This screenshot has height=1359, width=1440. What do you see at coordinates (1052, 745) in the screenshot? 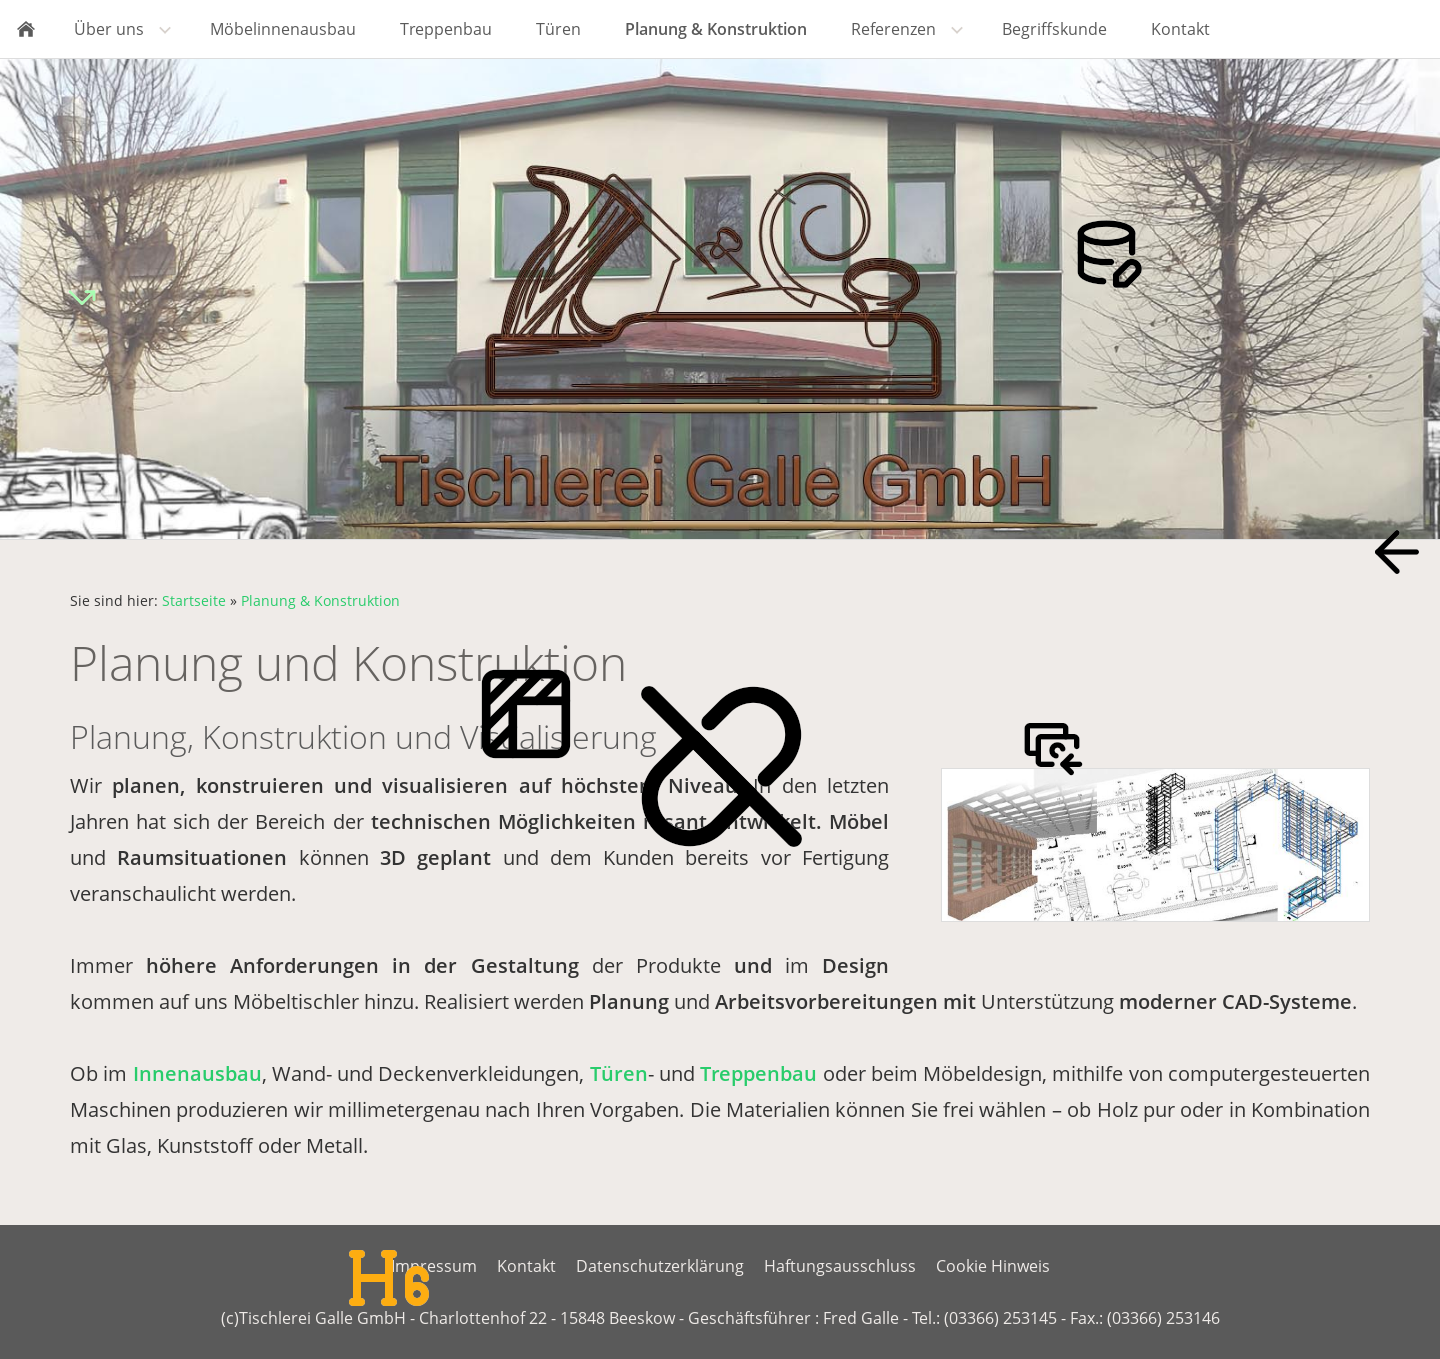
I see `request a refund or money back` at bounding box center [1052, 745].